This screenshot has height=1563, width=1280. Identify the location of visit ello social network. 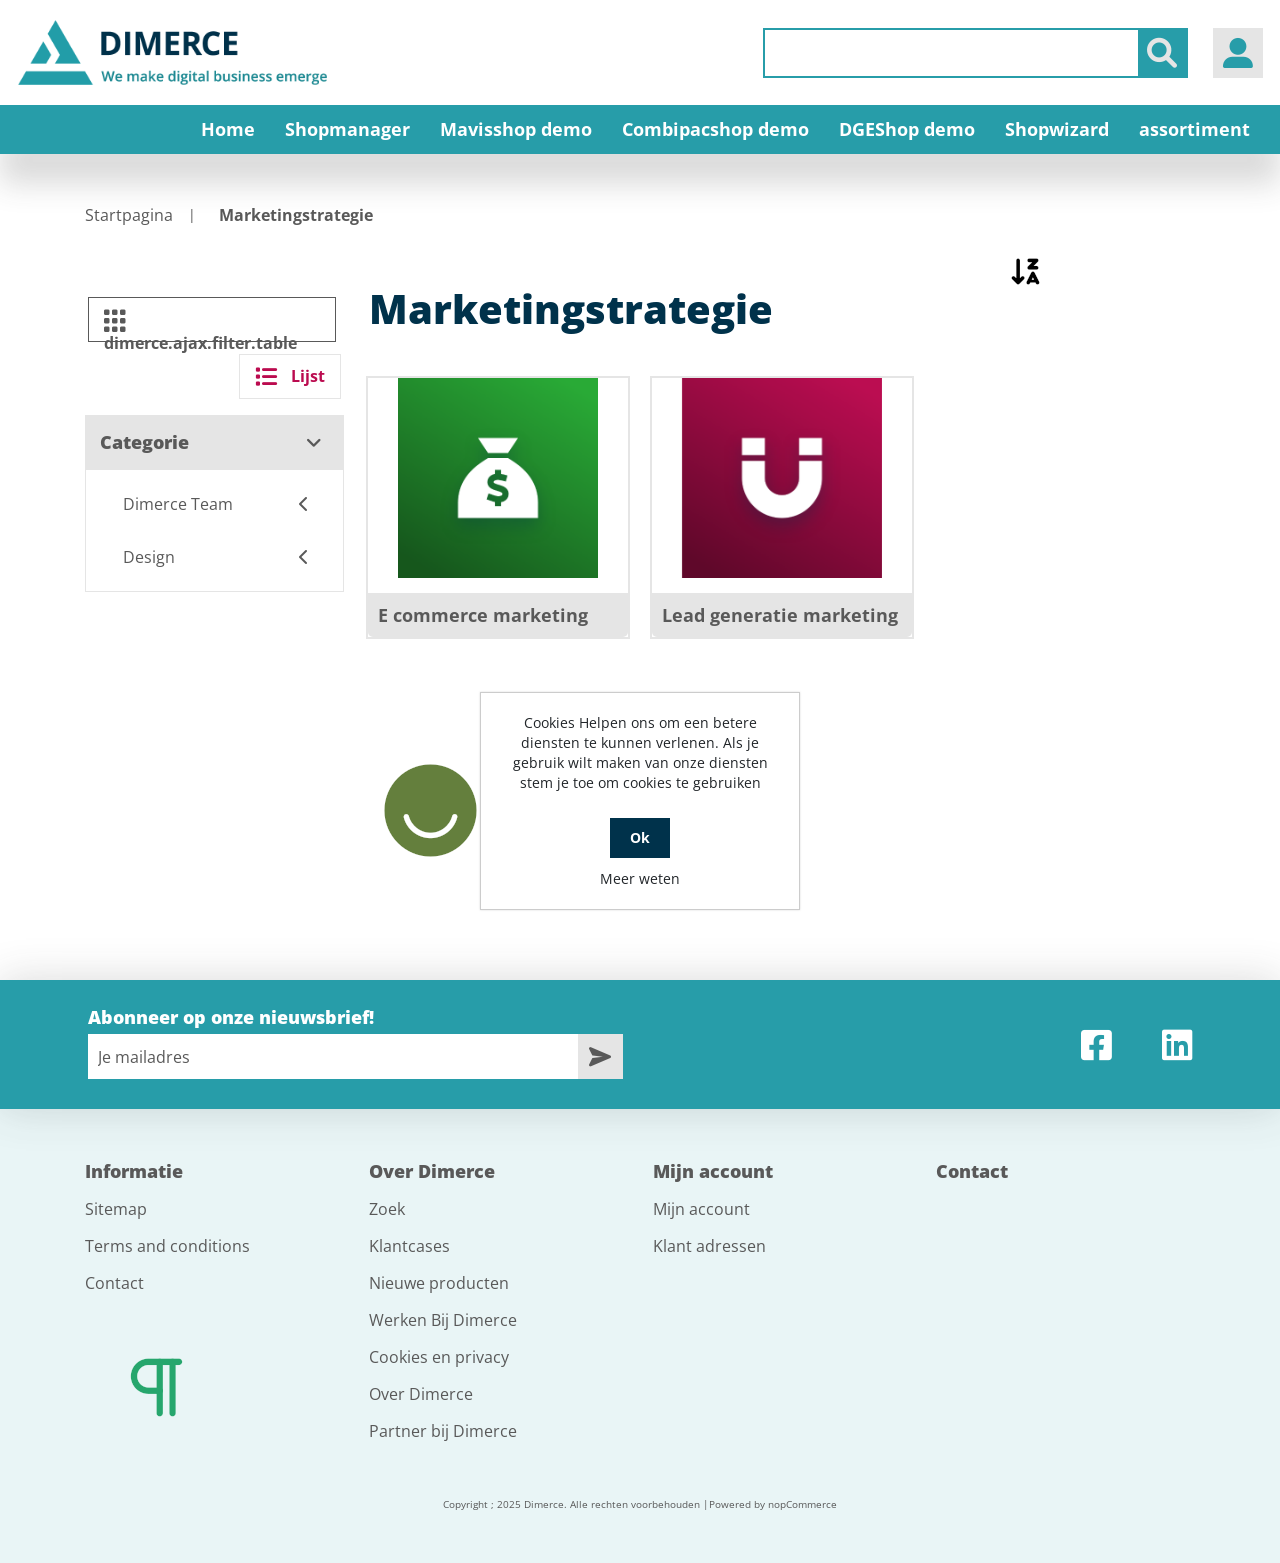
(430, 810).